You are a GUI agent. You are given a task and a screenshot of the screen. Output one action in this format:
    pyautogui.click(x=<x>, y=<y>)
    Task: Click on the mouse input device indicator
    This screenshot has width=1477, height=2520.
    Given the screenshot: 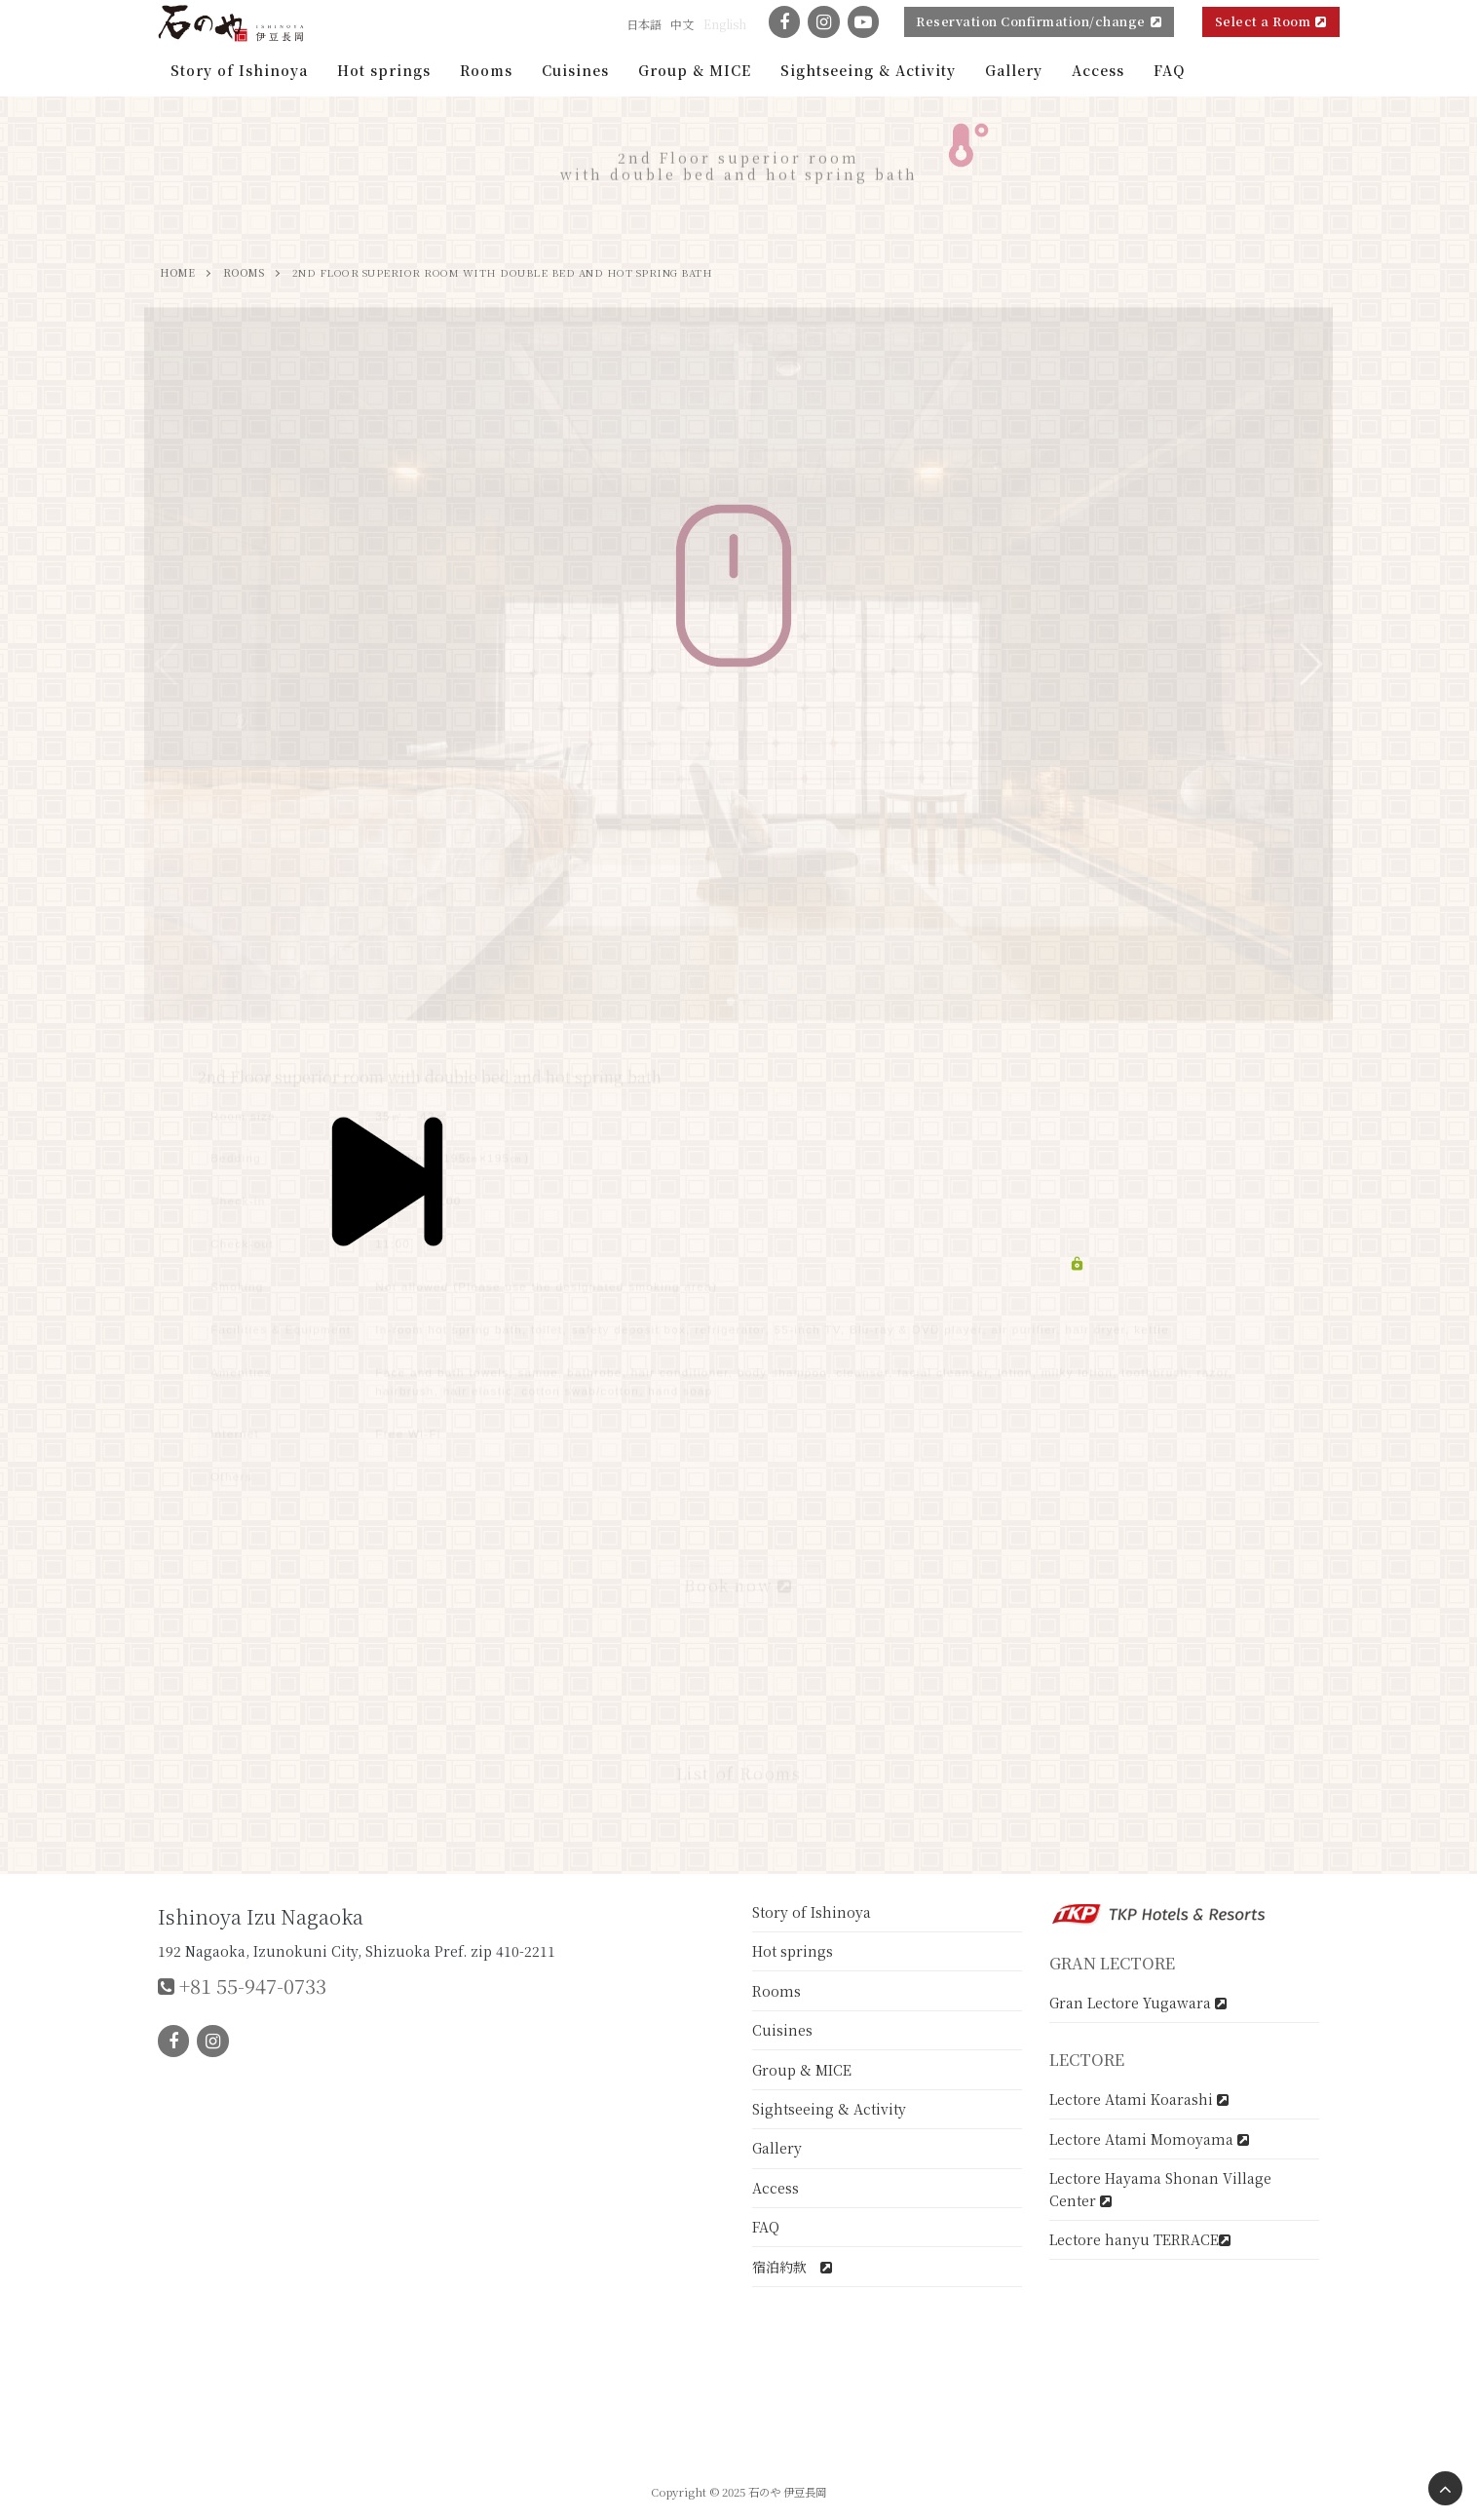 What is the action you would take?
    pyautogui.click(x=734, y=586)
    